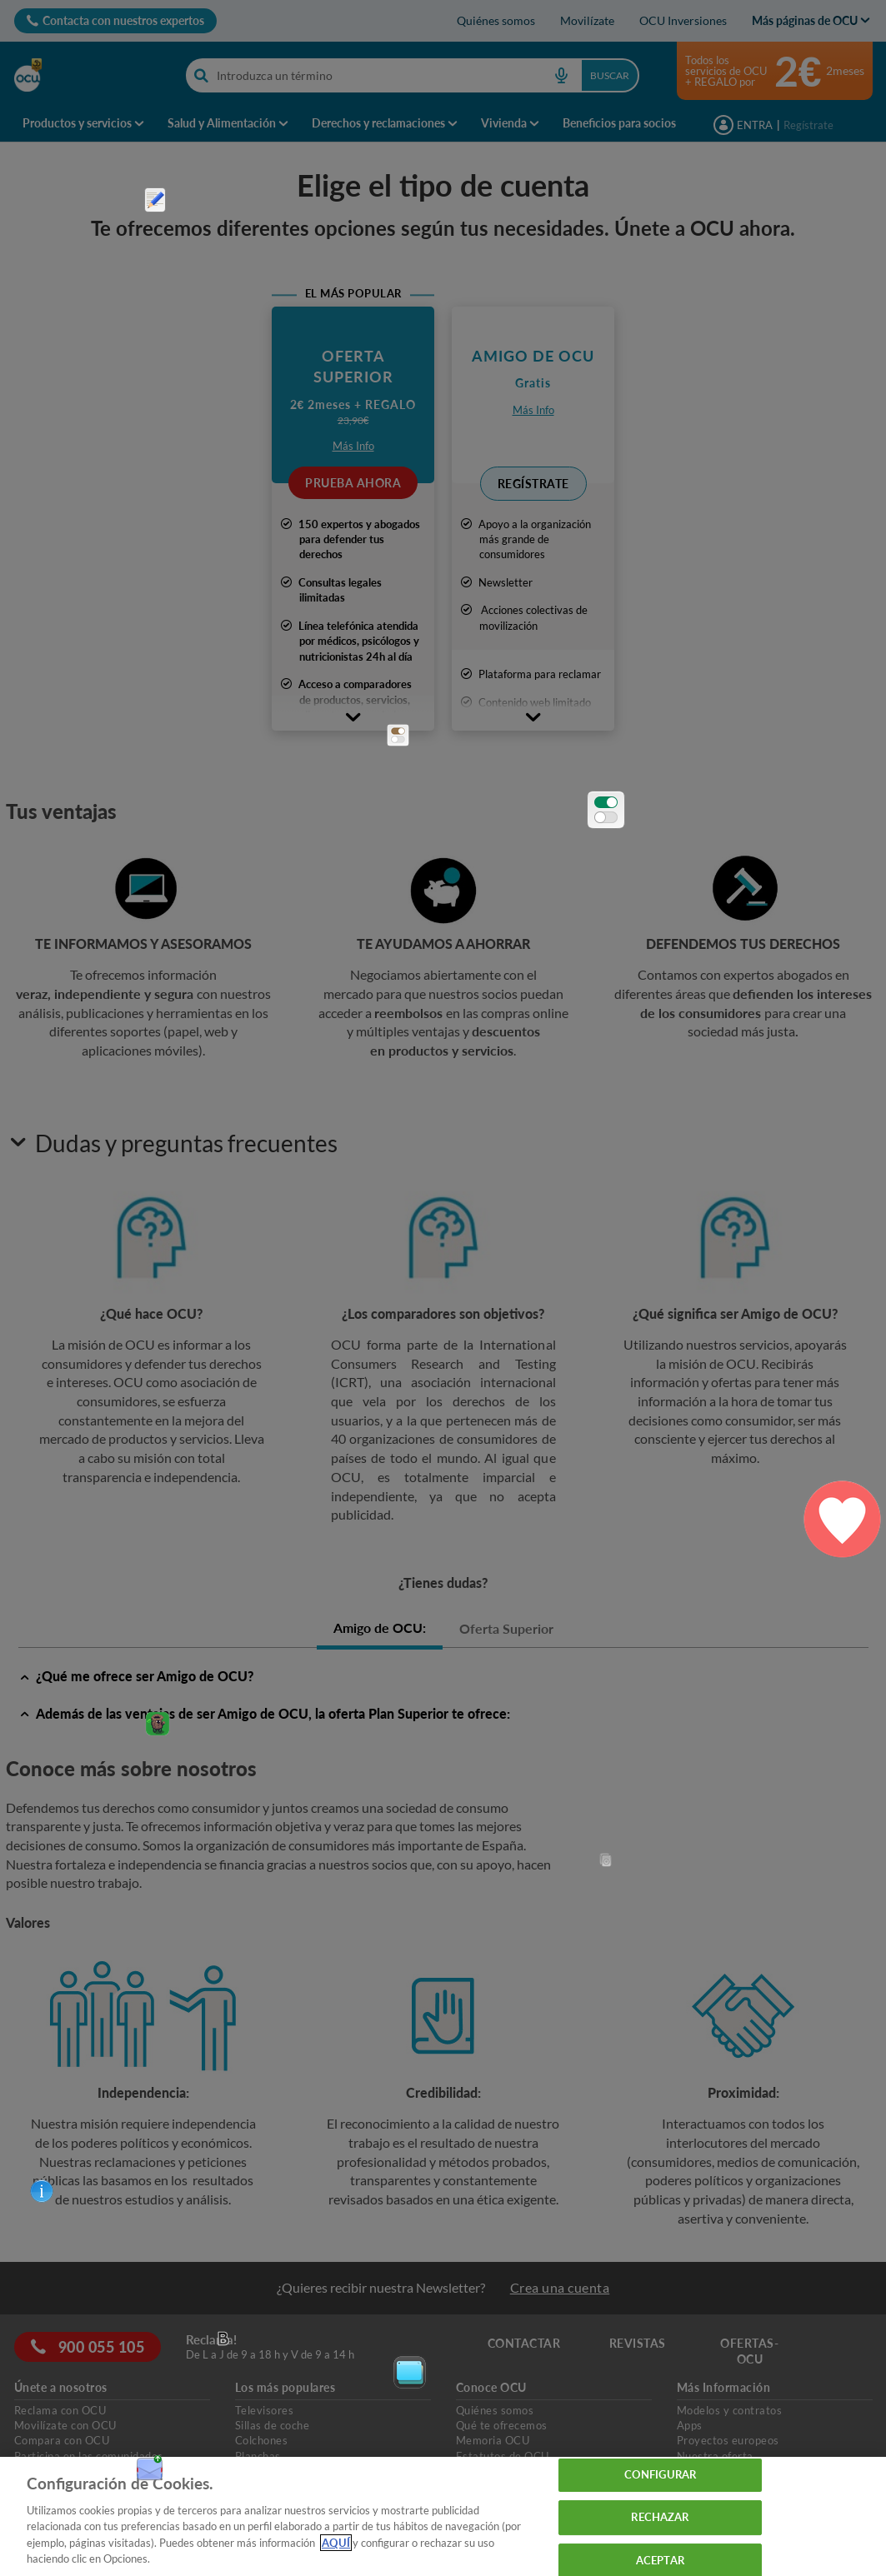 The image size is (886, 2576). I want to click on message sent successfully, so click(149, 2469).